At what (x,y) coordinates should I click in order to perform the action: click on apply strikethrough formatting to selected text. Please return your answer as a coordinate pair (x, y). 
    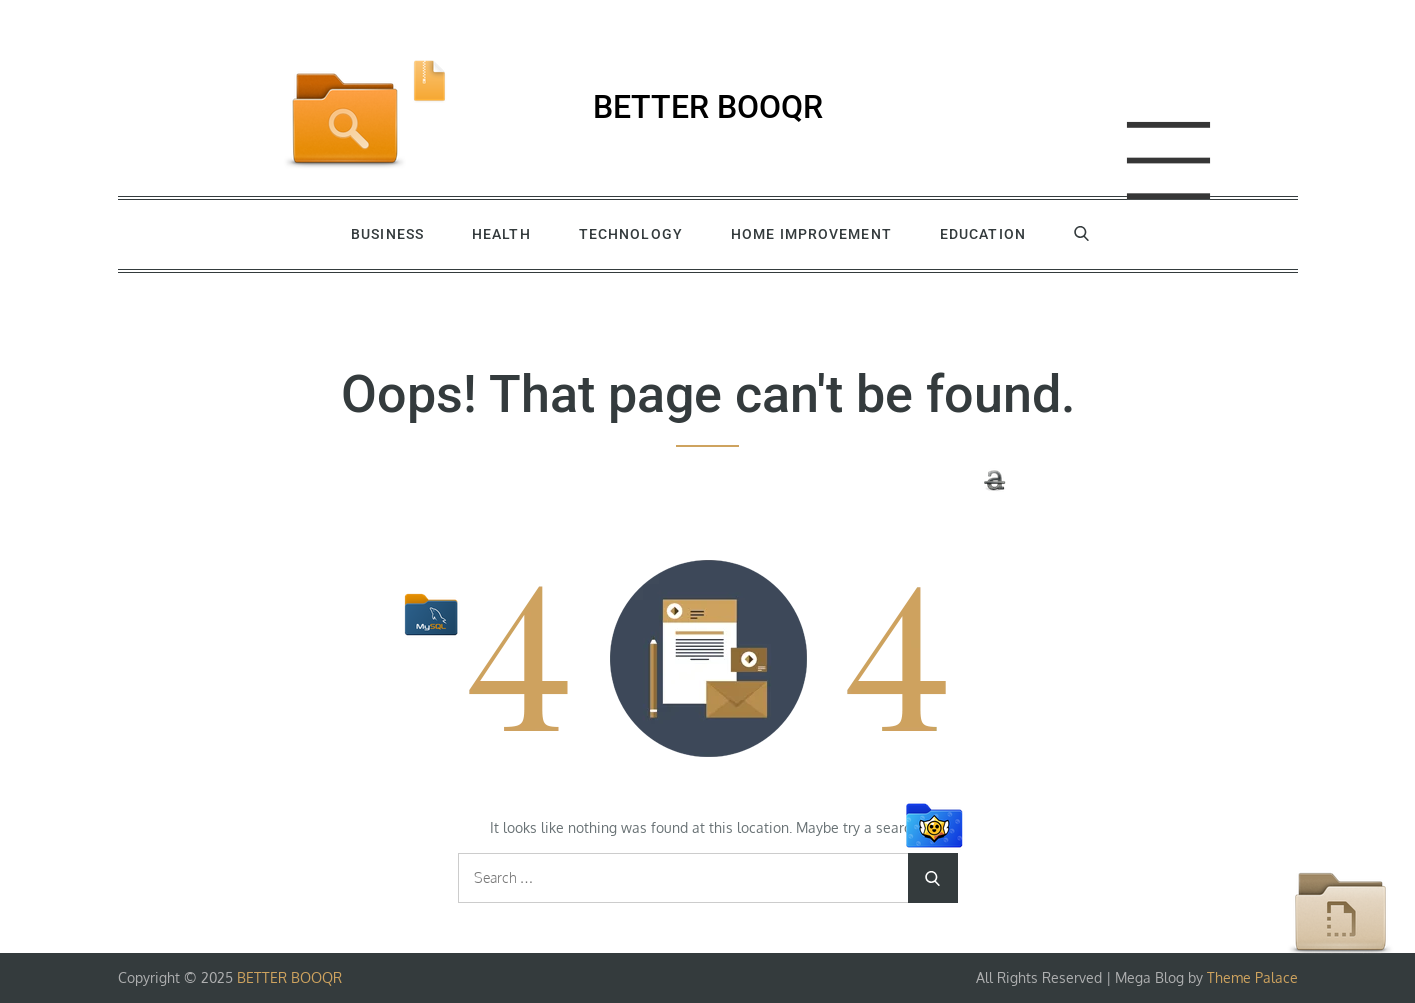
    Looking at the image, I should click on (995, 480).